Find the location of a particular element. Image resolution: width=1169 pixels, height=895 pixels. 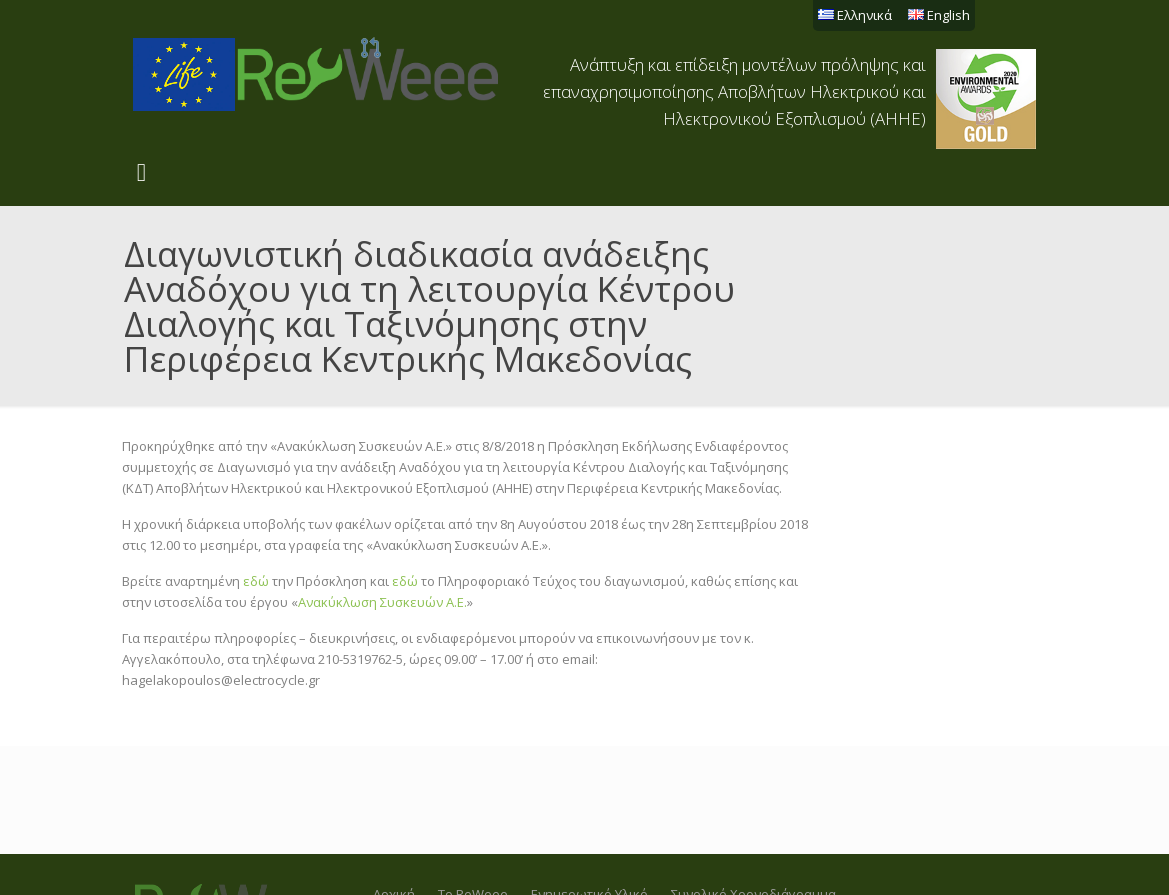

view or create a git pull request is located at coordinates (371, 48).